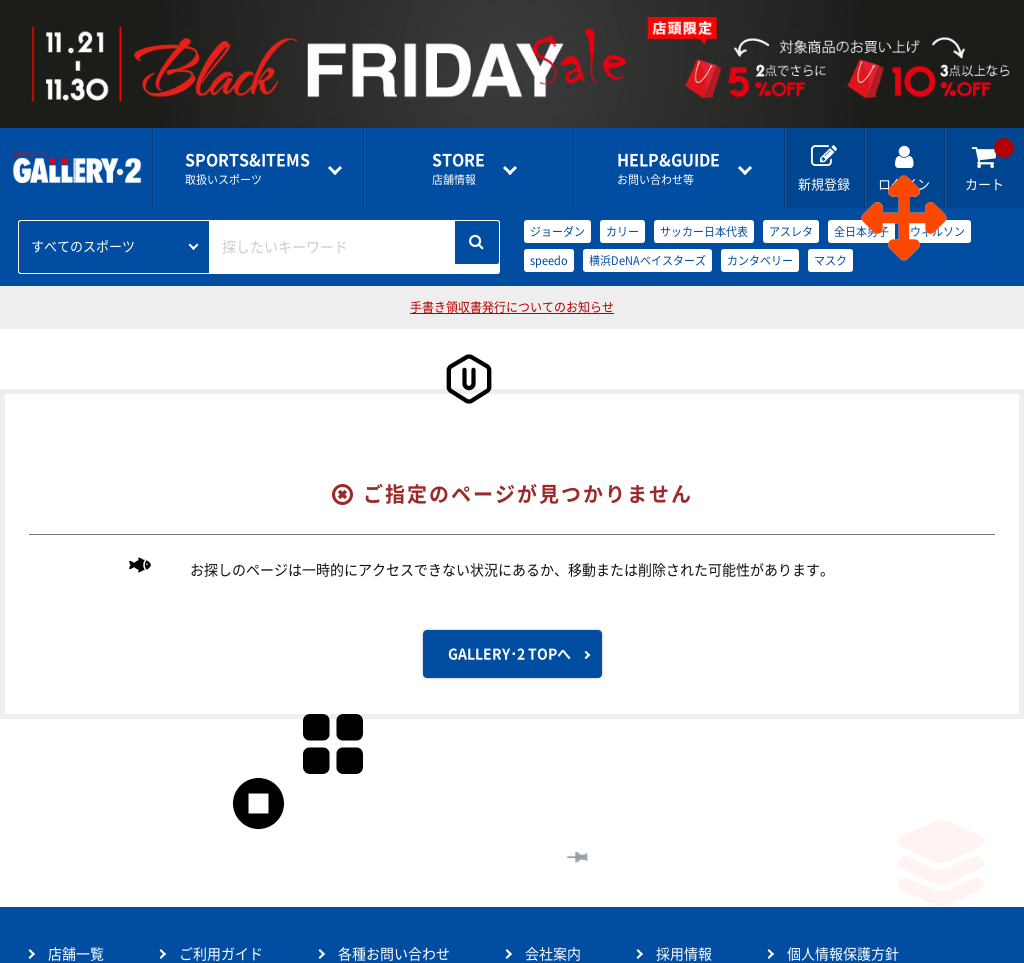 The image size is (1024, 963). Describe the element at coordinates (469, 379) in the screenshot. I see `indicates a user or account badge` at that location.